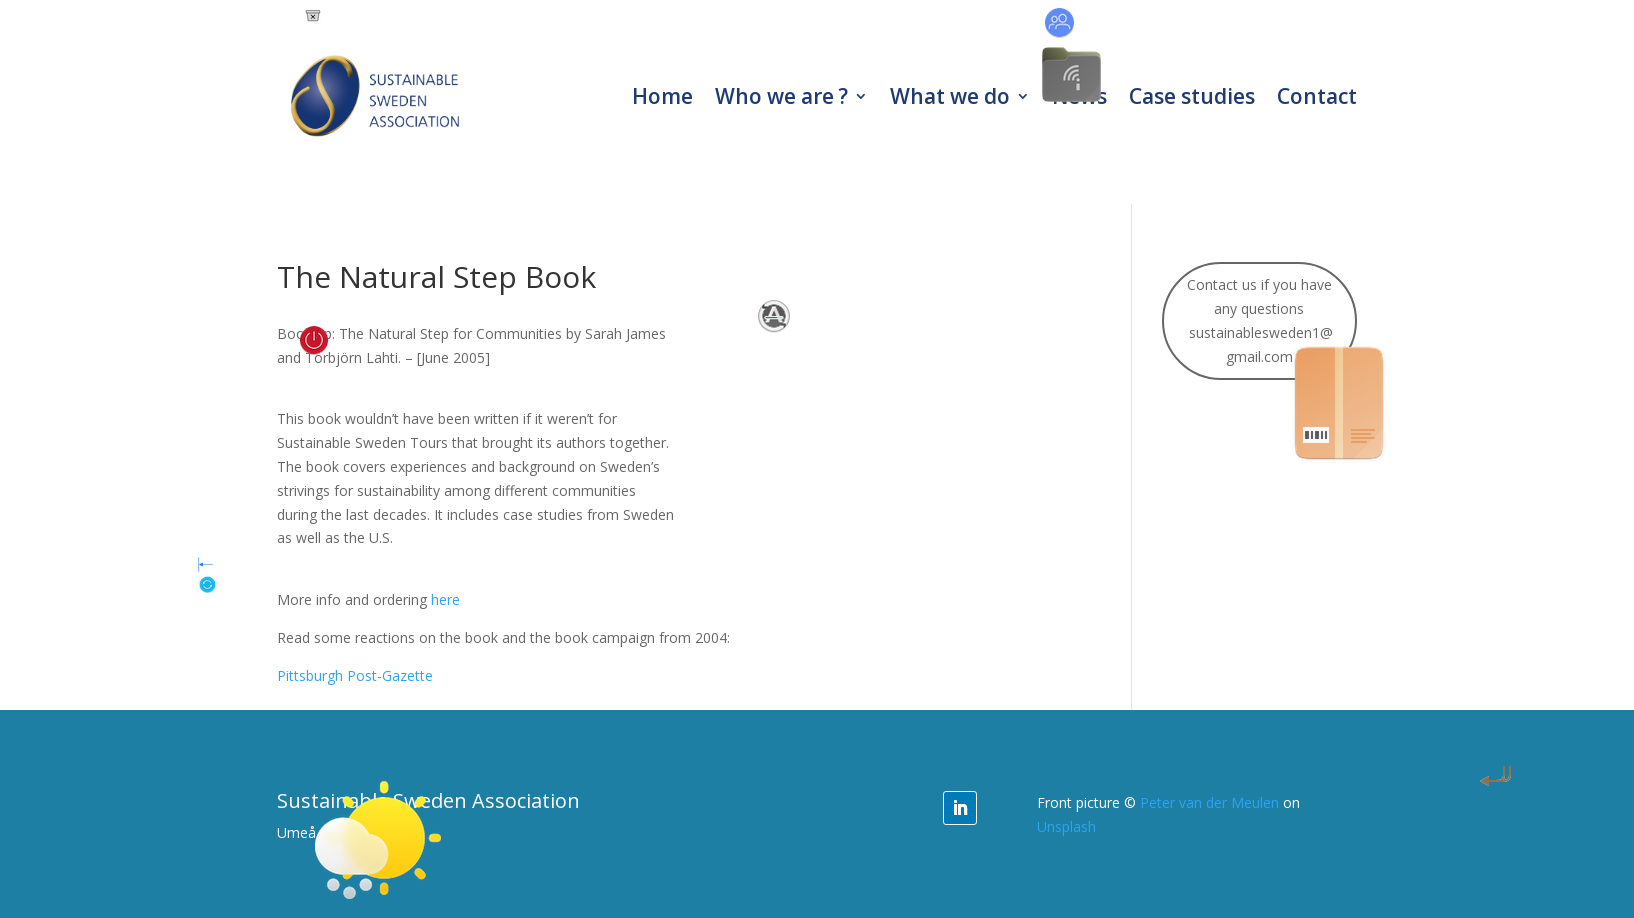  What do you see at coordinates (314, 340) in the screenshot?
I see `shut down the system` at bounding box center [314, 340].